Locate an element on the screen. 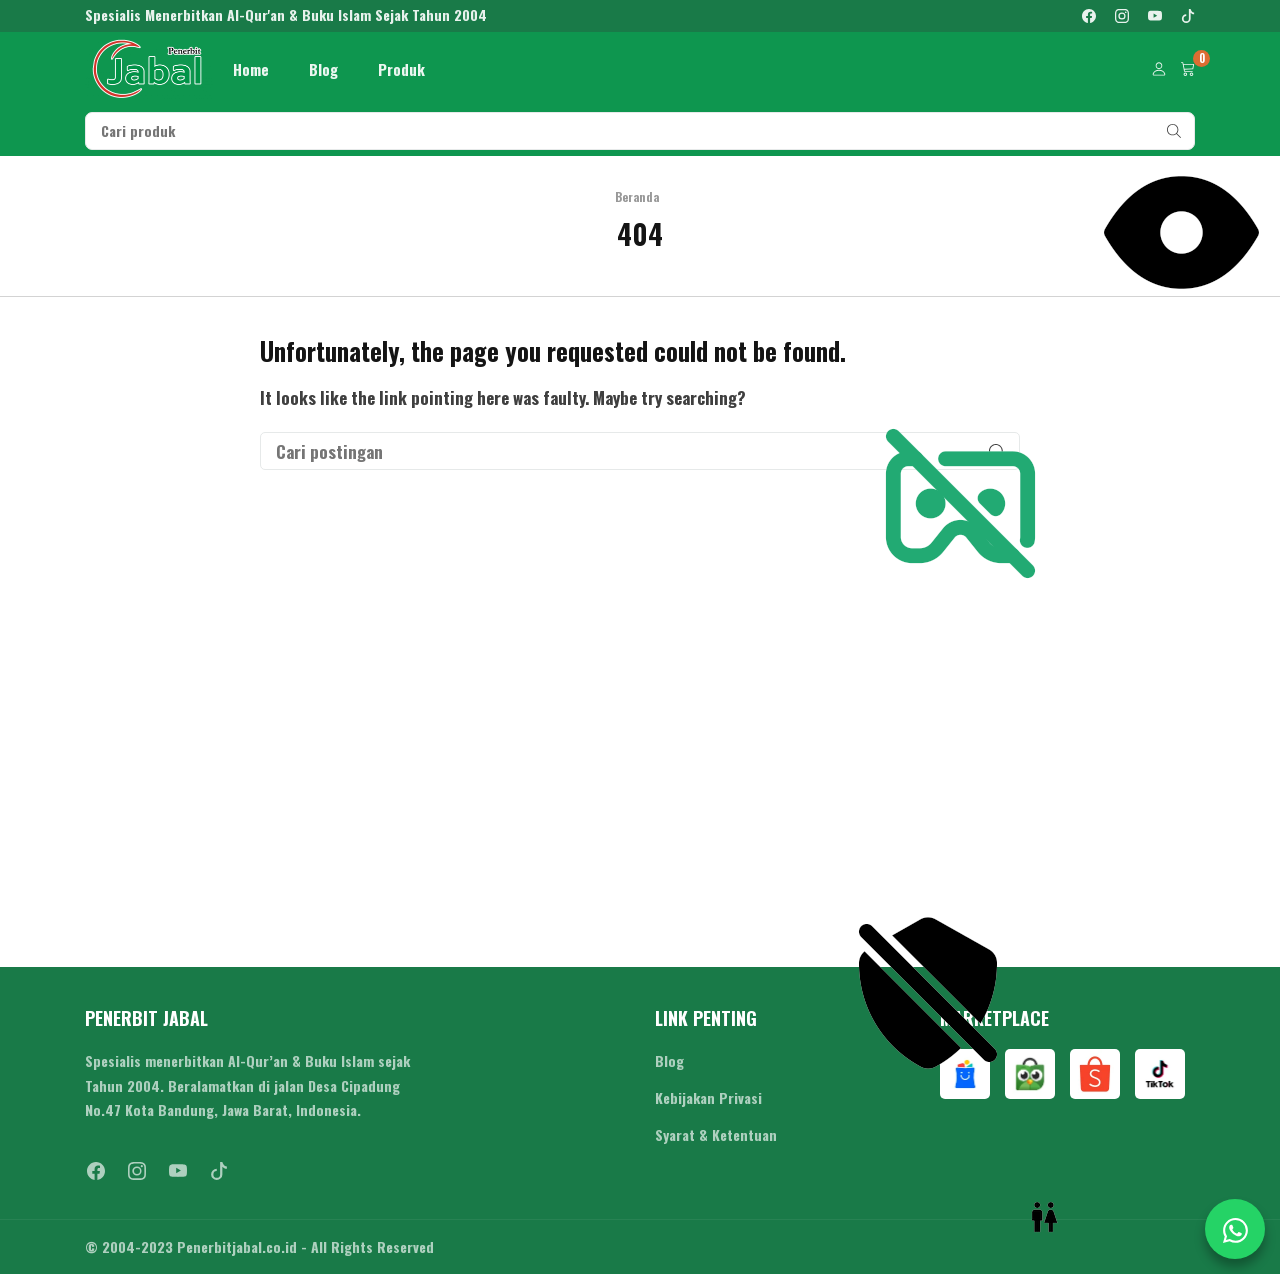 This screenshot has width=1280, height=1274. find nearby restrooms is located at coordinates (1044, 1217).